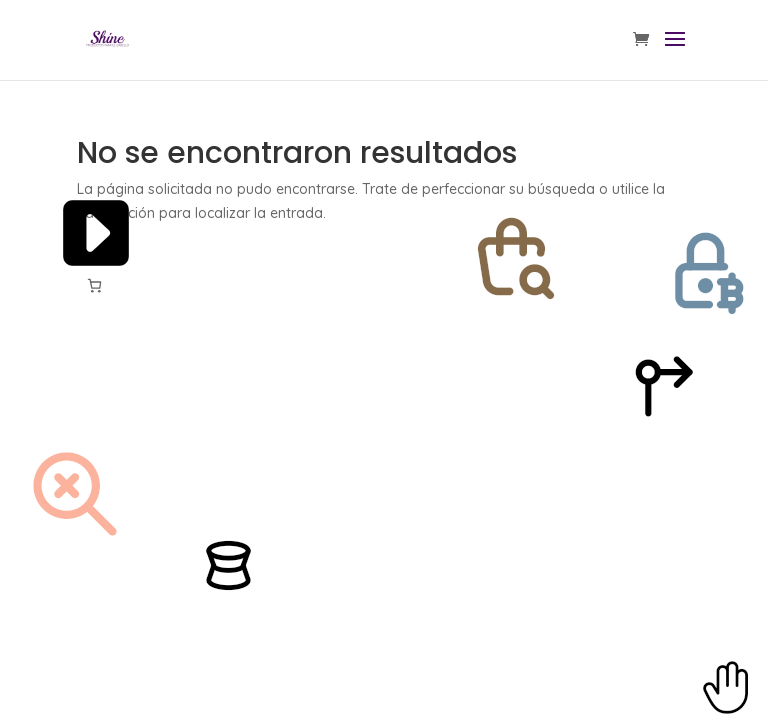  Describe the element at coordinates (511, 256) in the screenshot. I see `search your shopping bag or cart` at that location.